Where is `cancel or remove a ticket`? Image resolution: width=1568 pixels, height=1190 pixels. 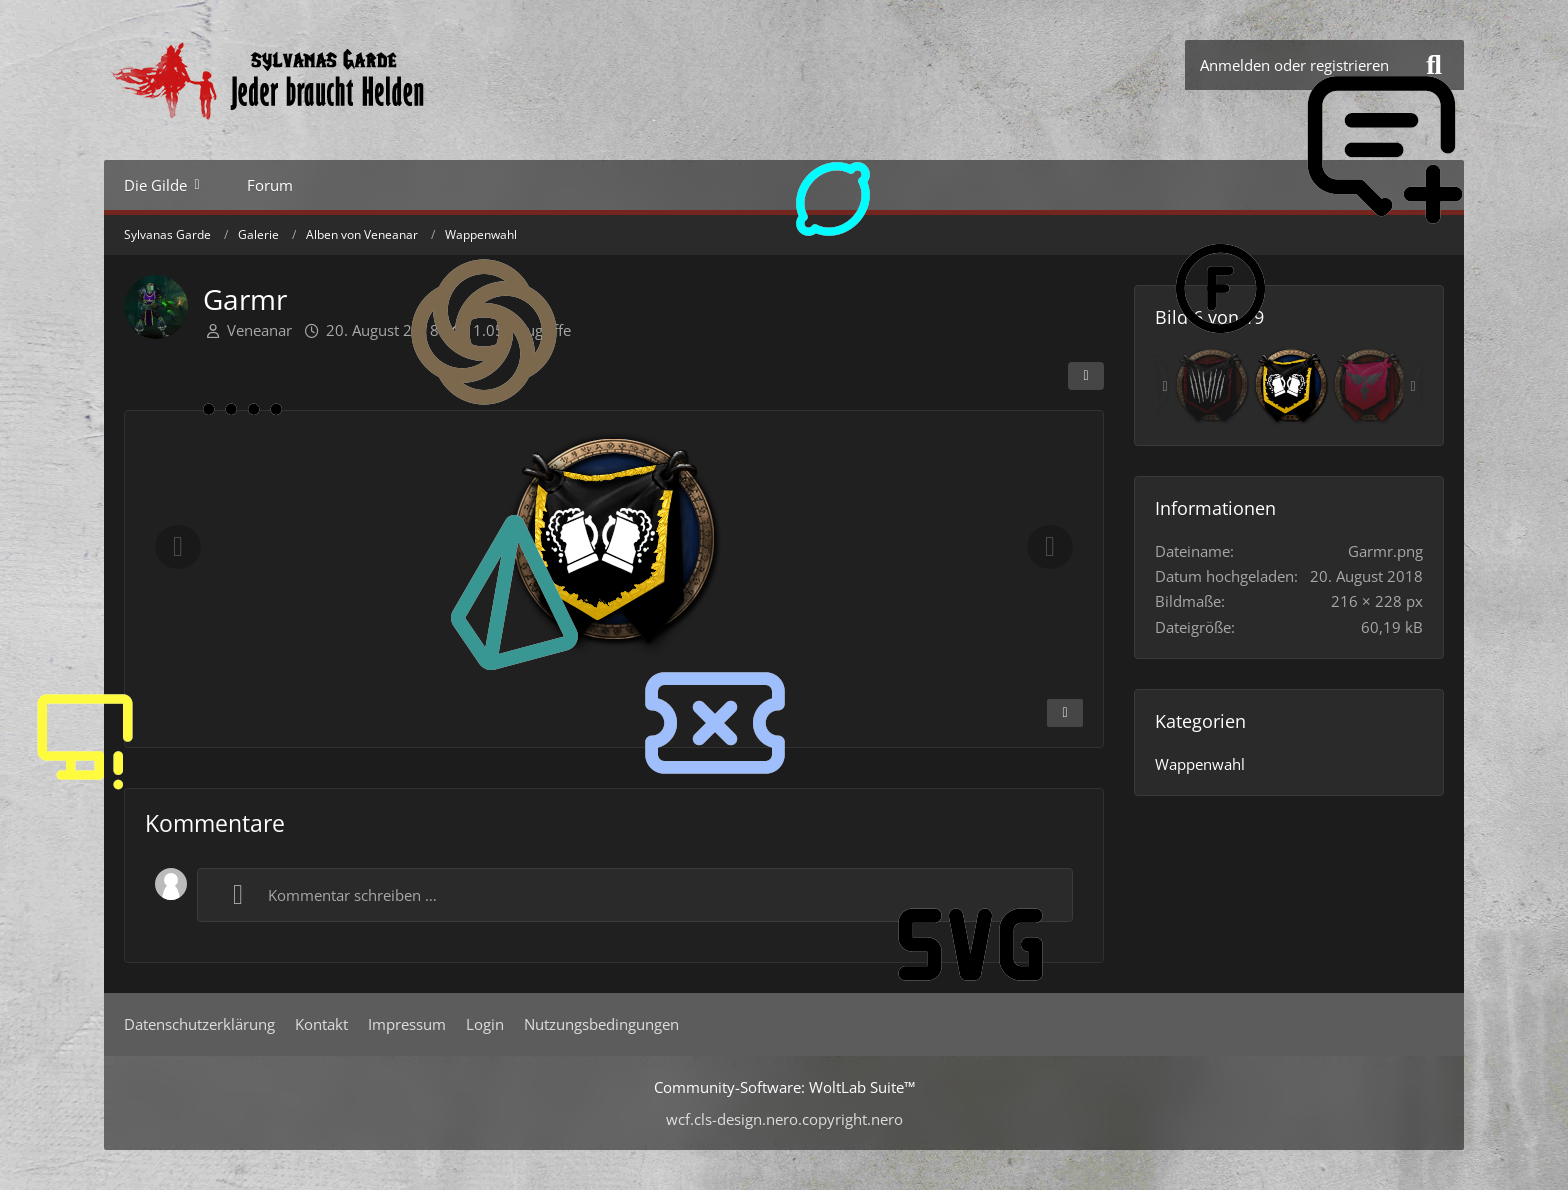
cancel or remove a ticket is located at coordinates (715, 723).